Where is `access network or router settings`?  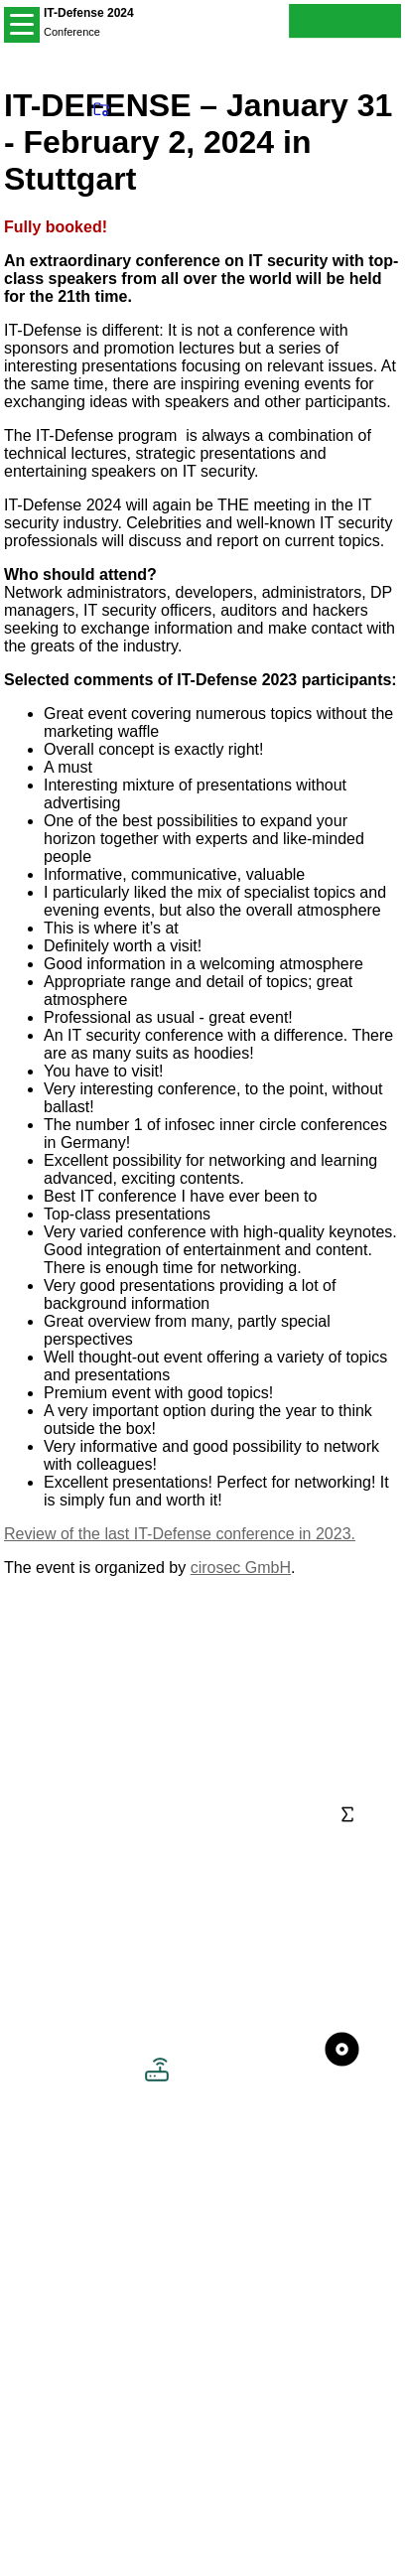 access network or router settings is located at coordinates (157, 2070).